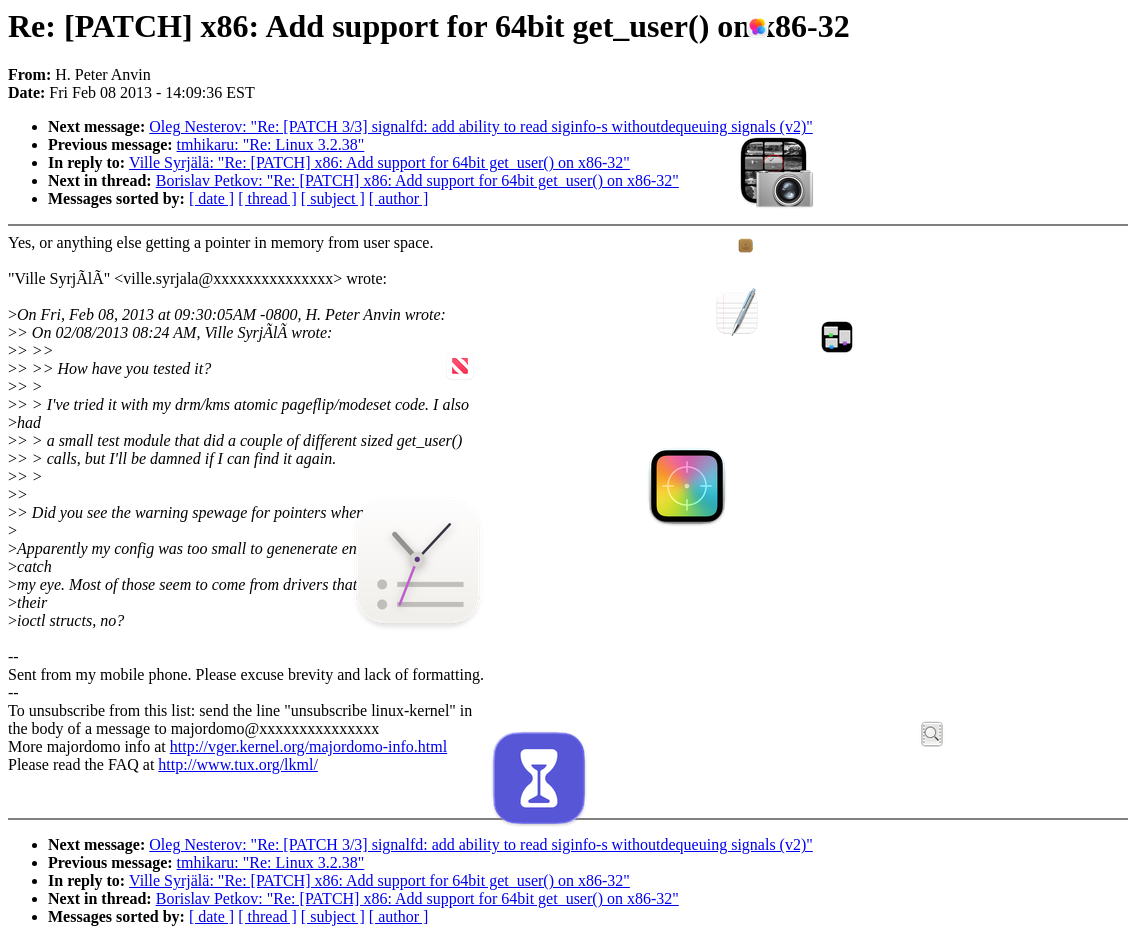  Describe the element at coordinates (418, 562) in the screenshot. I see `open khronos time tracking app` at that location.